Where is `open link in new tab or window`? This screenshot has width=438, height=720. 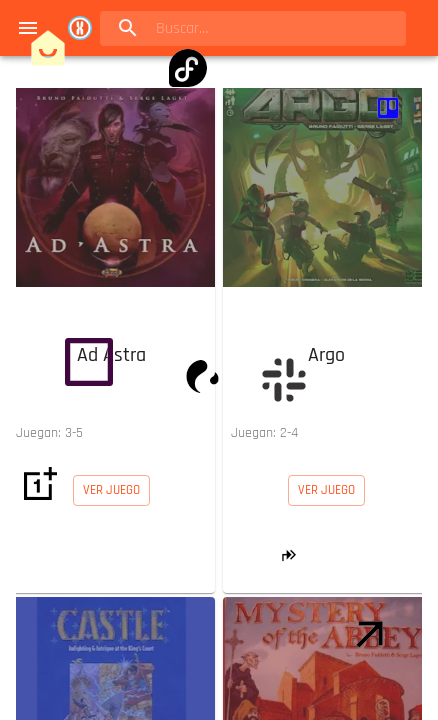
open link in new tab or window is located at coordinates (369, 634).